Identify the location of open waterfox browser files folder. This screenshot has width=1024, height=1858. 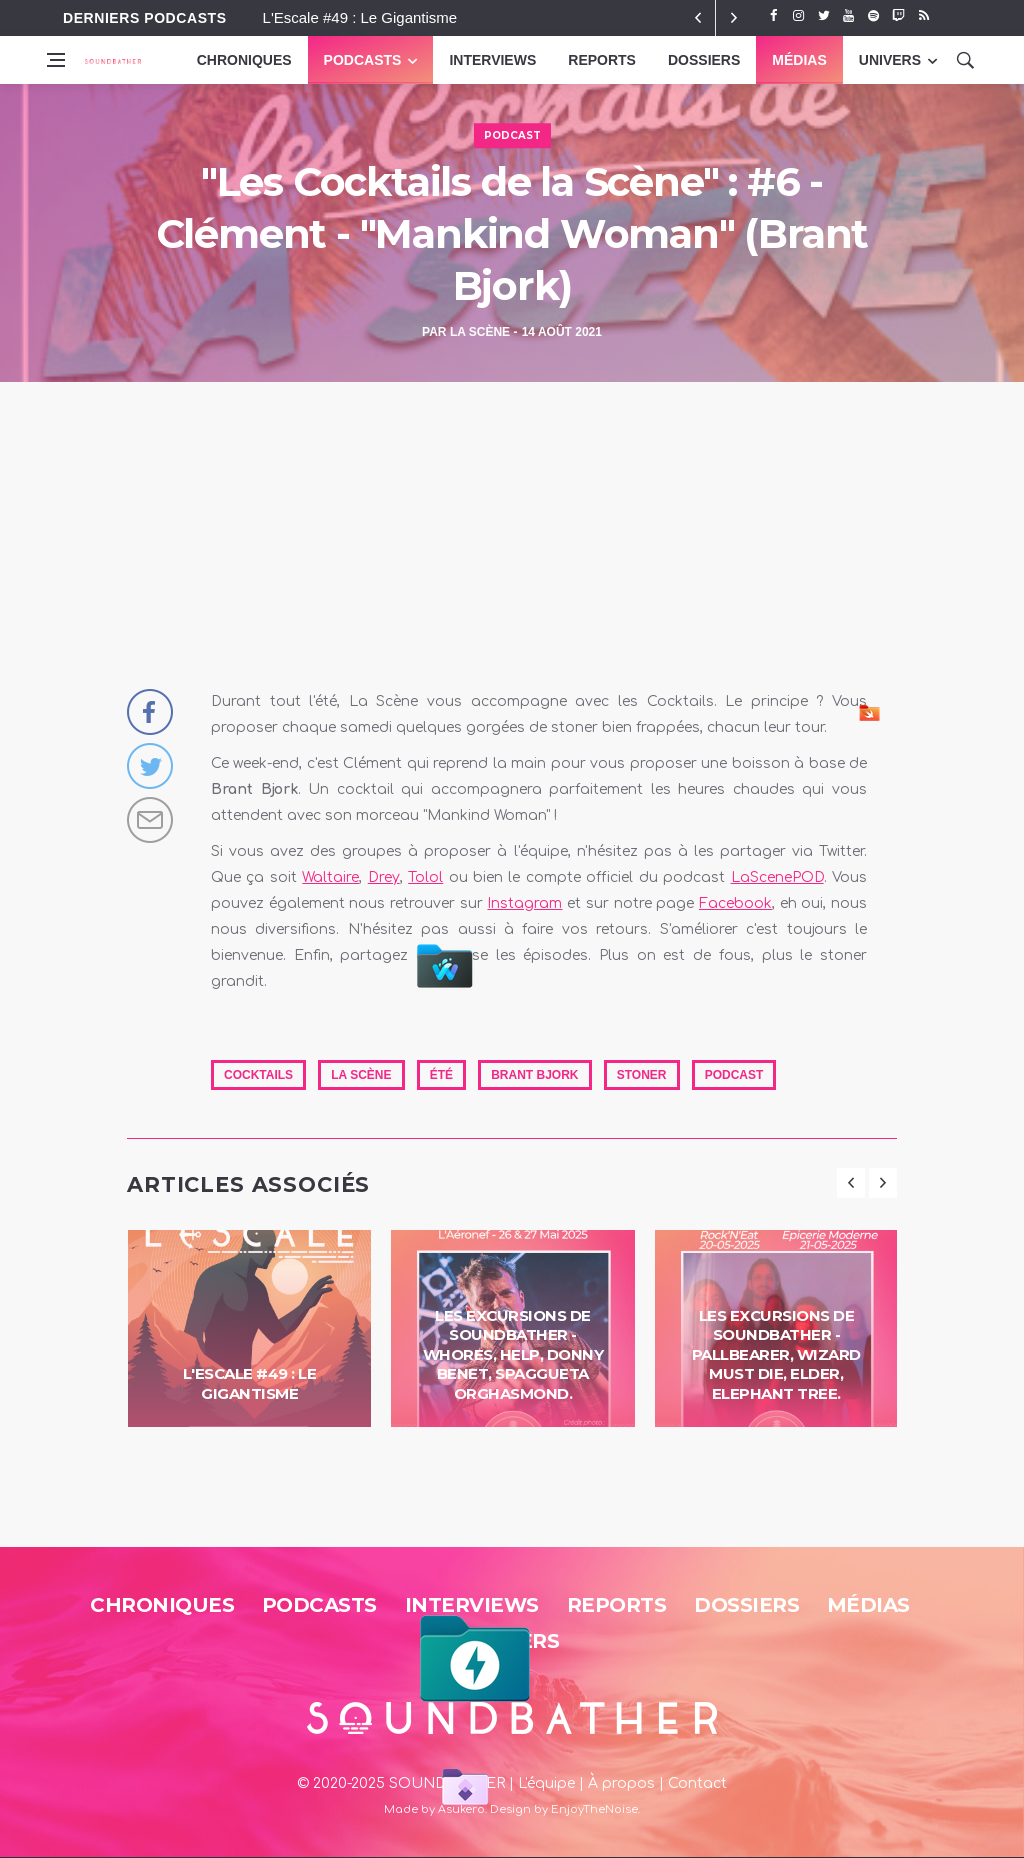
(444, 967).